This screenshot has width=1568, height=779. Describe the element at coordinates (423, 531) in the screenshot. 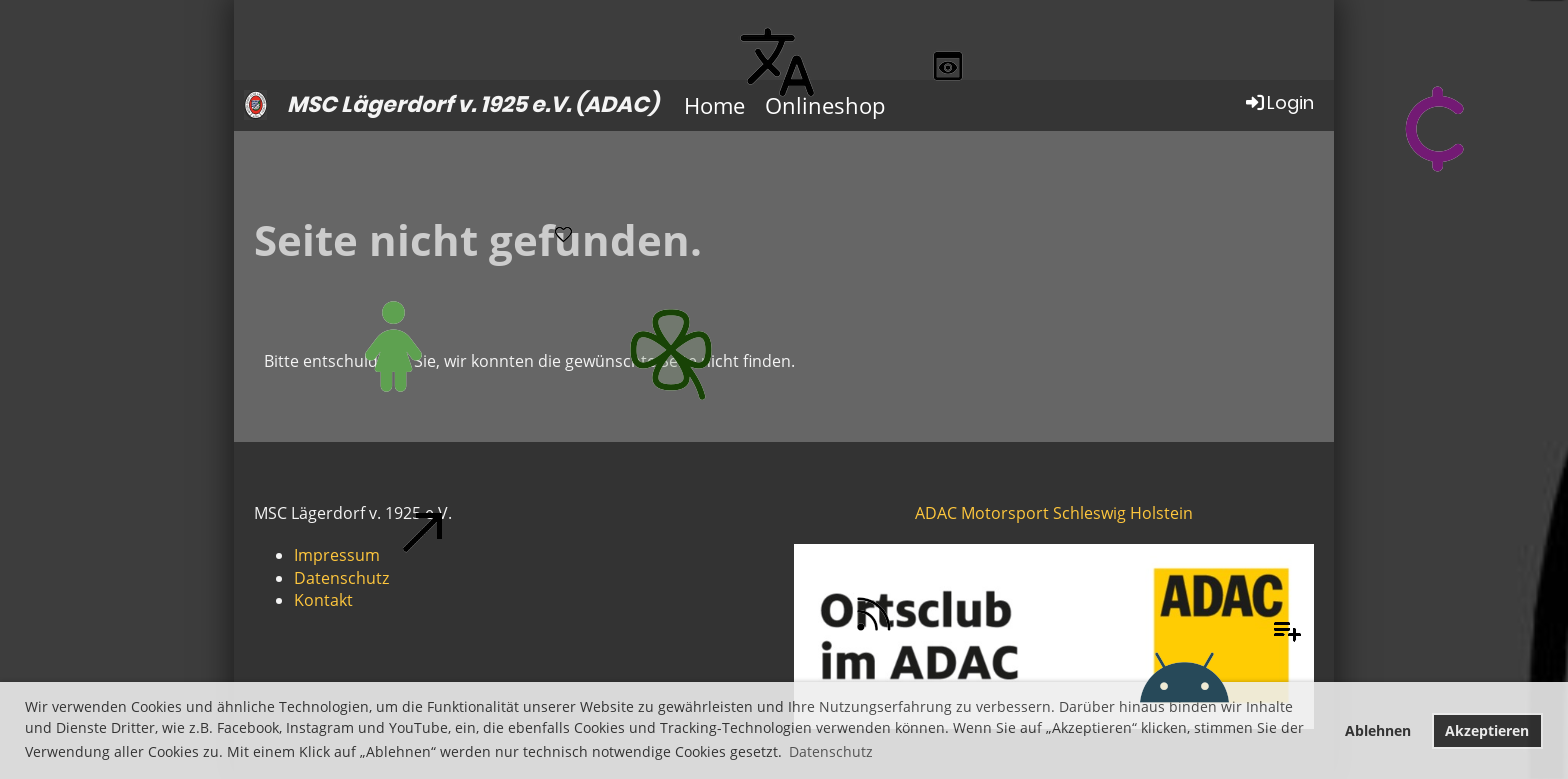

I see `navigate to external link` at that location.